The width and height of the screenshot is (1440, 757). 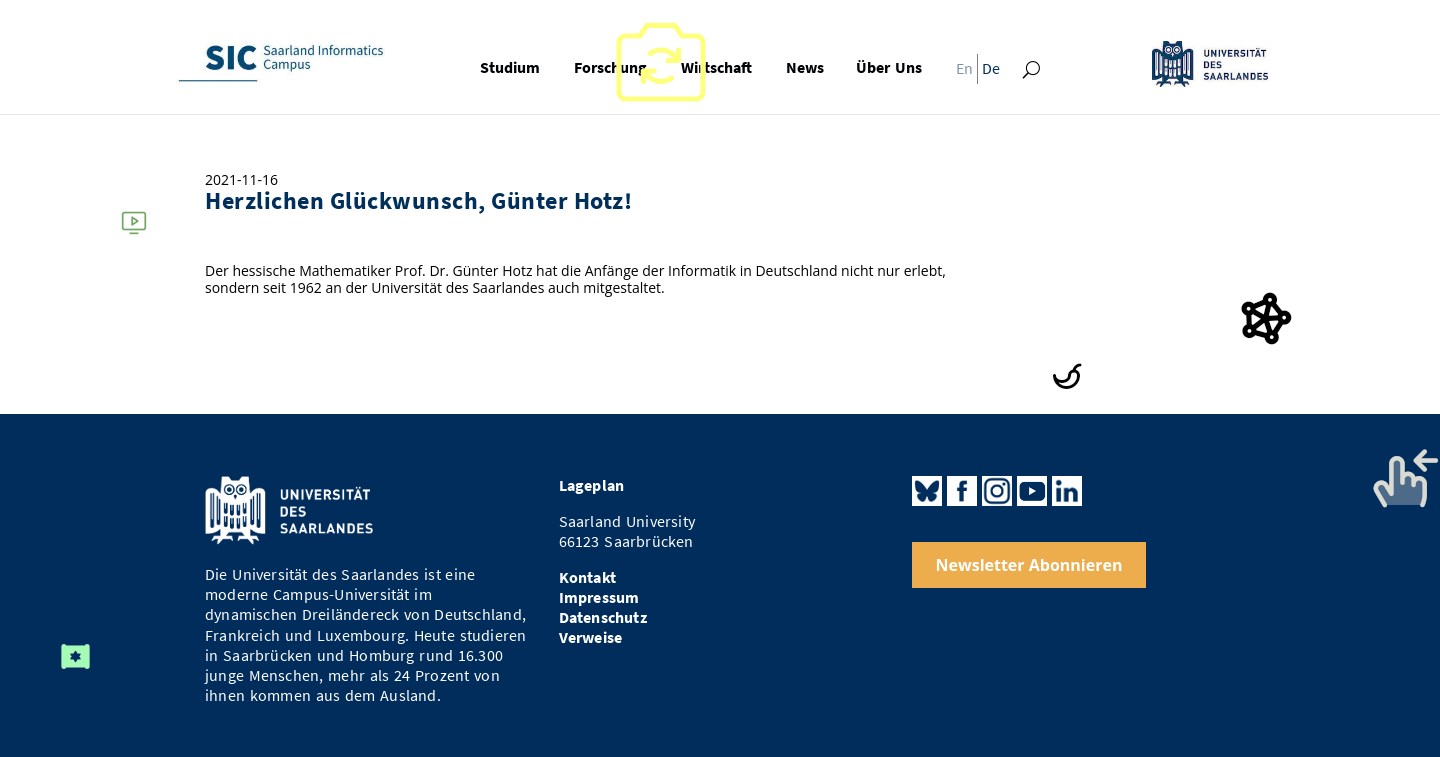 What do you see at coordinates (134, 222) in the screenshot?
I see `play video on desktop monitor` at bounding box center [134, 222].